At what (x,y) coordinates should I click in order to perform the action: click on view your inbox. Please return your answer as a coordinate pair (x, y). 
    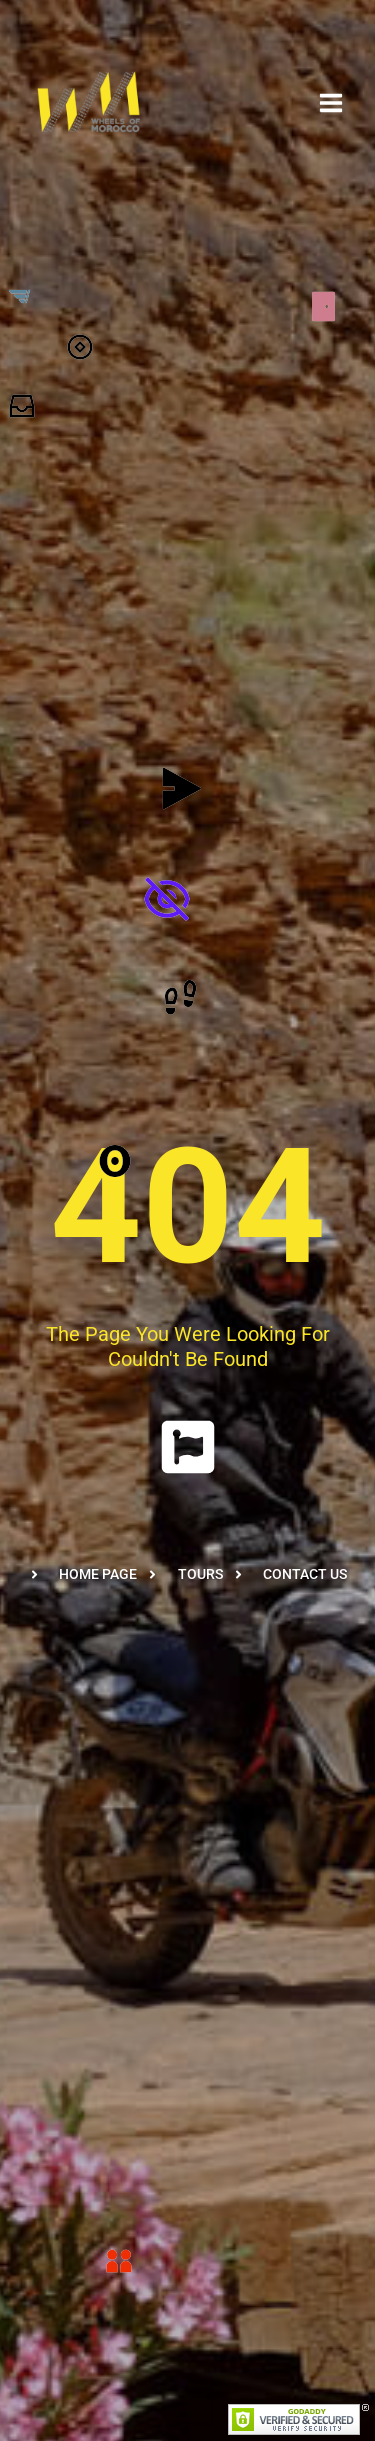
    Looking at the image, I should click on (22, 406).